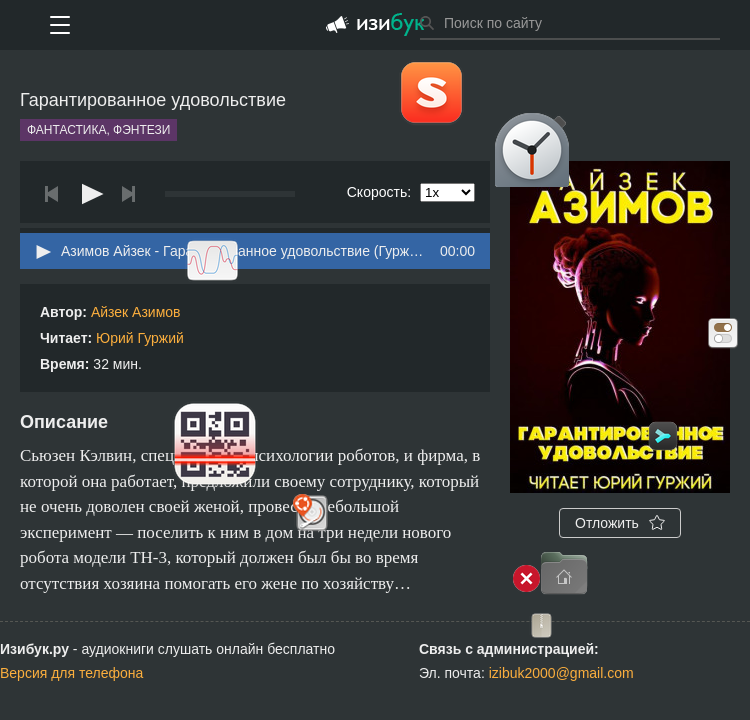 This screenshot has height=720, width=750. Describe the element at coordinates (723, 333) in the screenshot. I see `open gnome tweaks to customize system settings` at that location.